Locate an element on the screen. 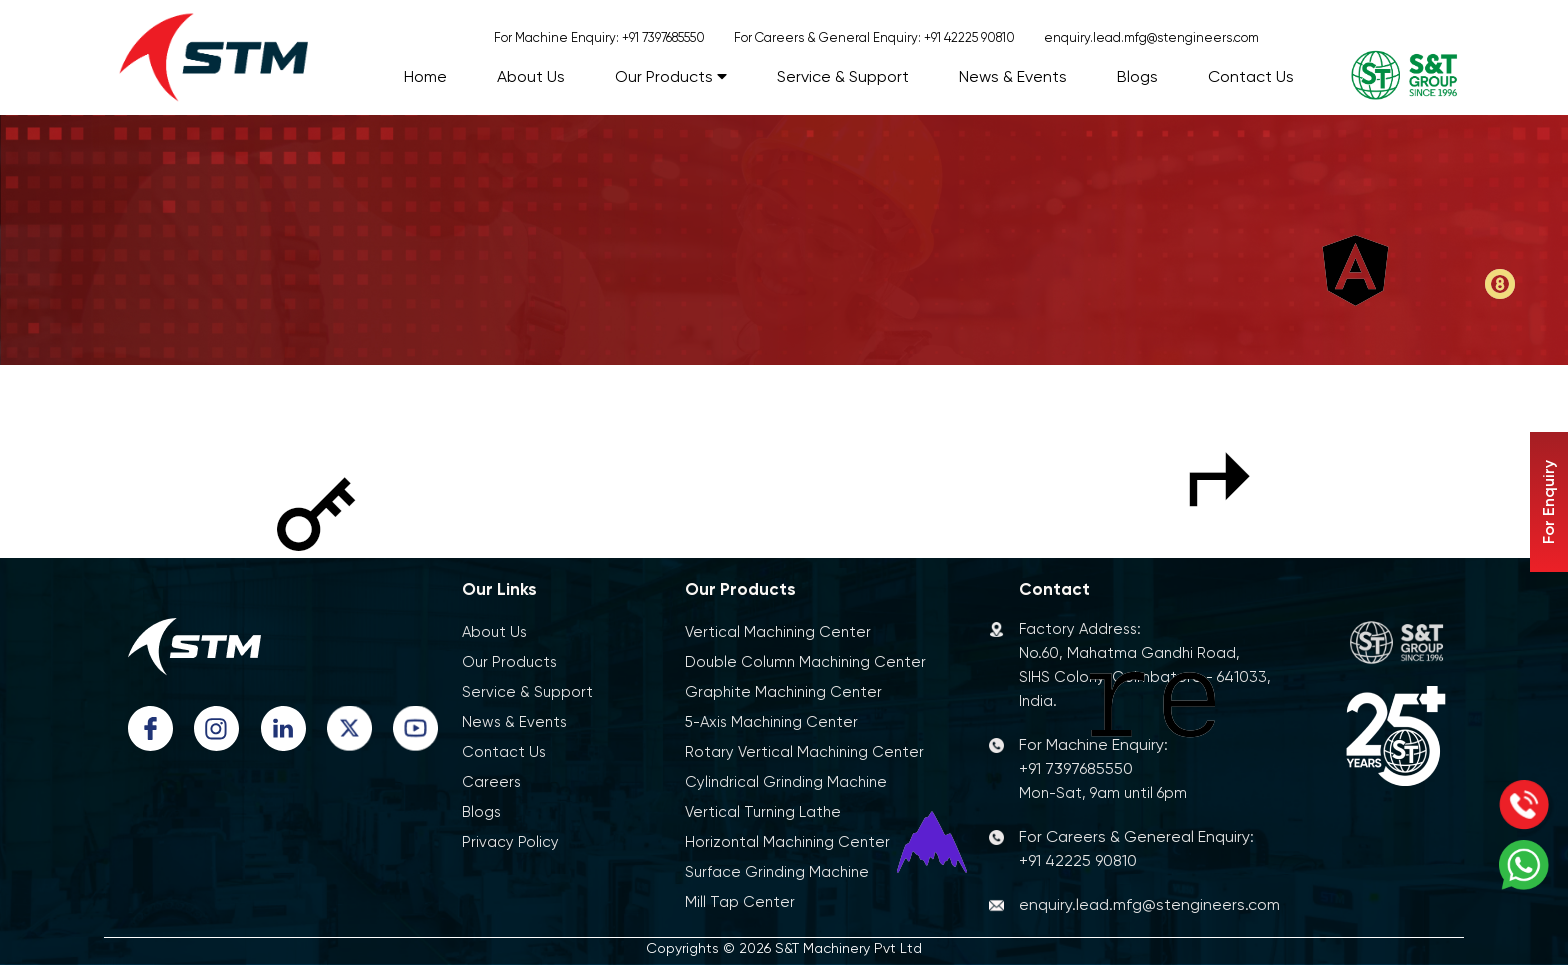 The width and height of the screenshot is (1568, 965). share or forward content is located at coordinates (1216, 480).